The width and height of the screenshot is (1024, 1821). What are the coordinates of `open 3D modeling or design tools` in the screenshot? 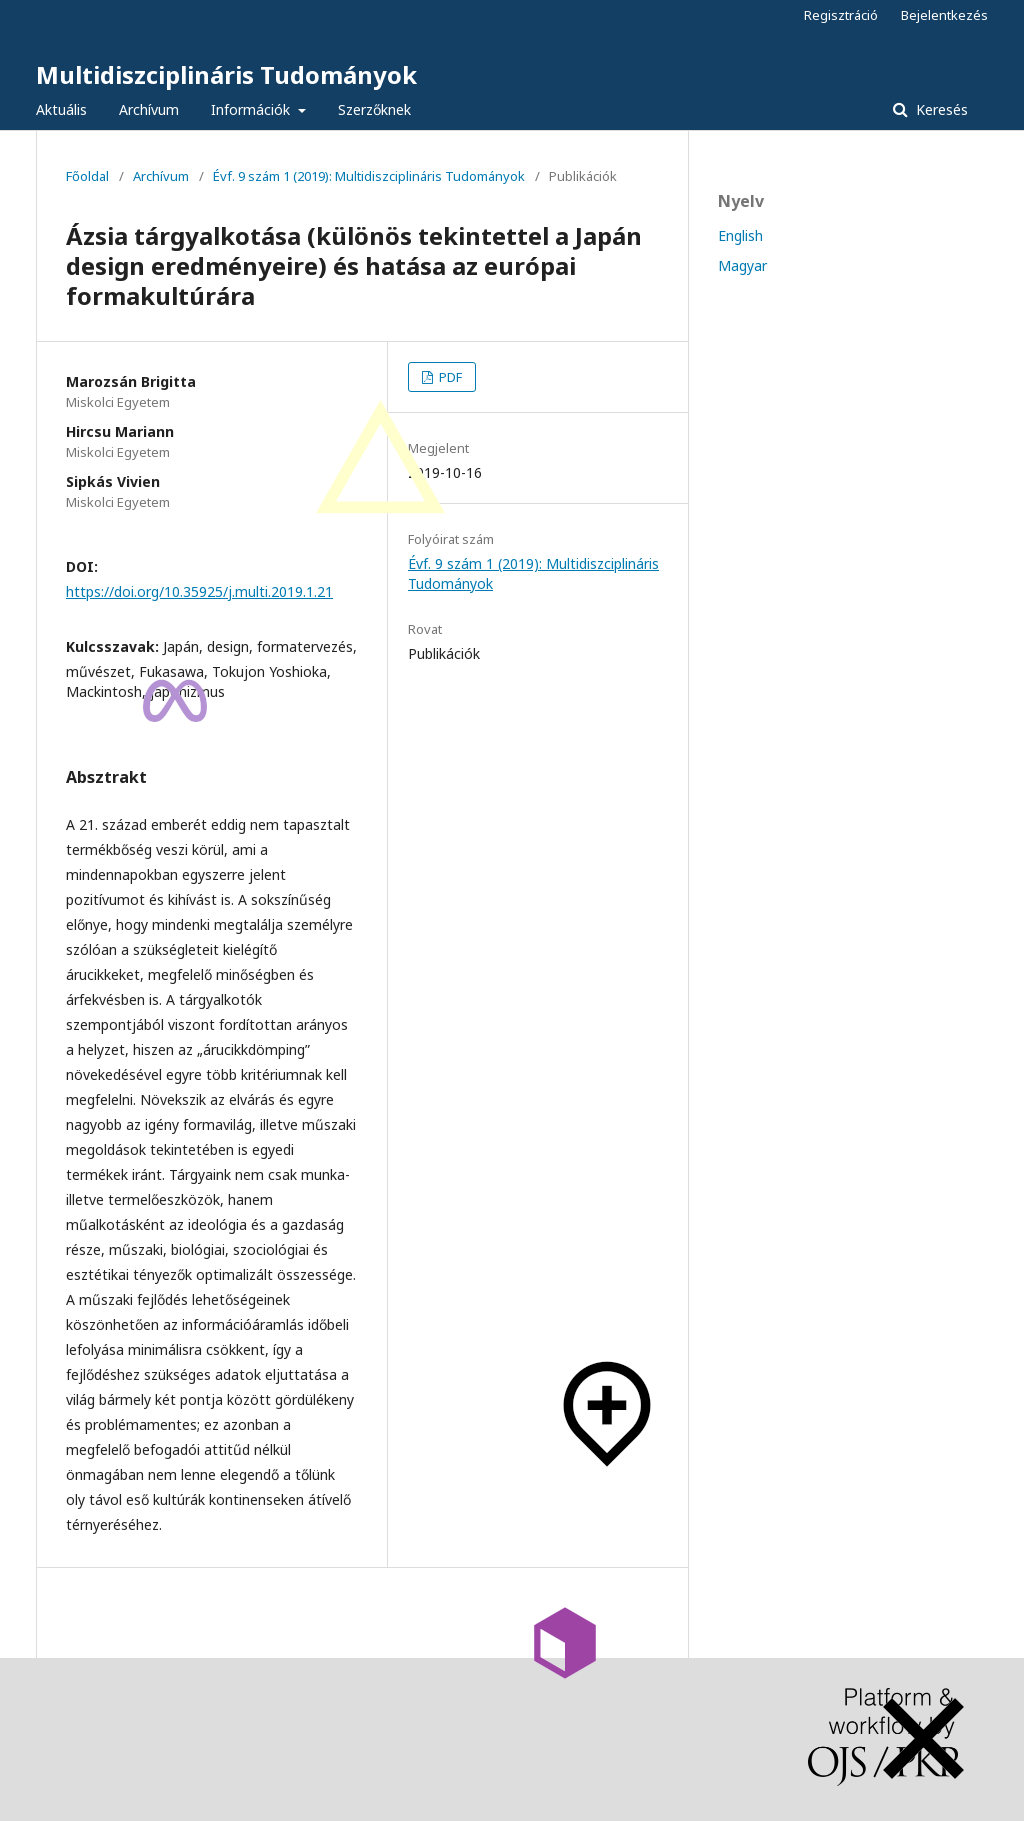 It's located at (565, 1643).